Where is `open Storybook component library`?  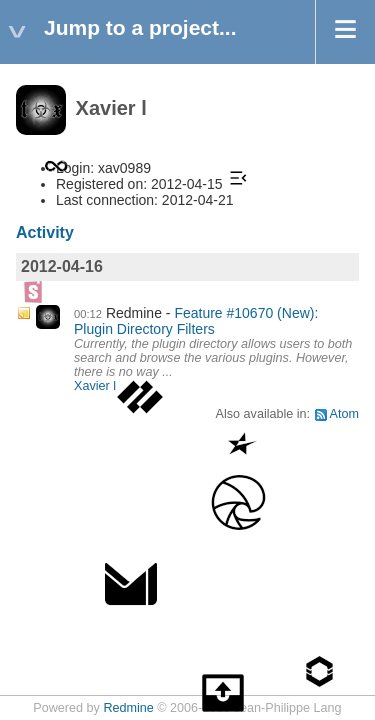 open Storybook component library is located at coordinates (33, 292).